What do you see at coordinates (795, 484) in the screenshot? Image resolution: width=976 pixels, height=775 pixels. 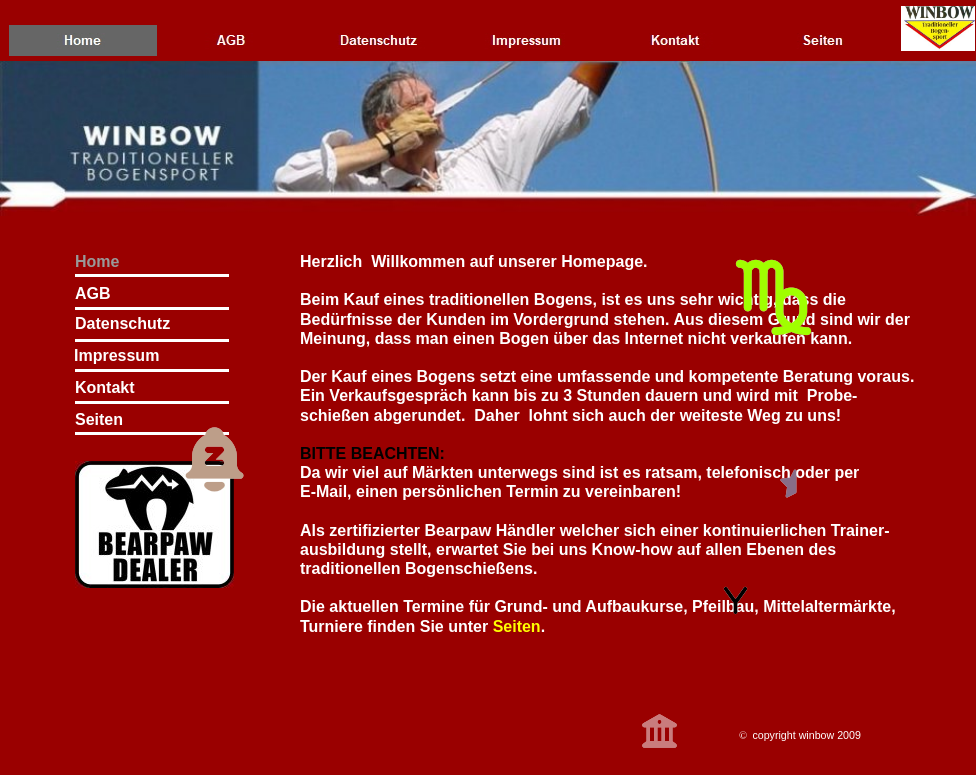 I see `indicates a partial or half-star rating` at bounding box center [795, 484].